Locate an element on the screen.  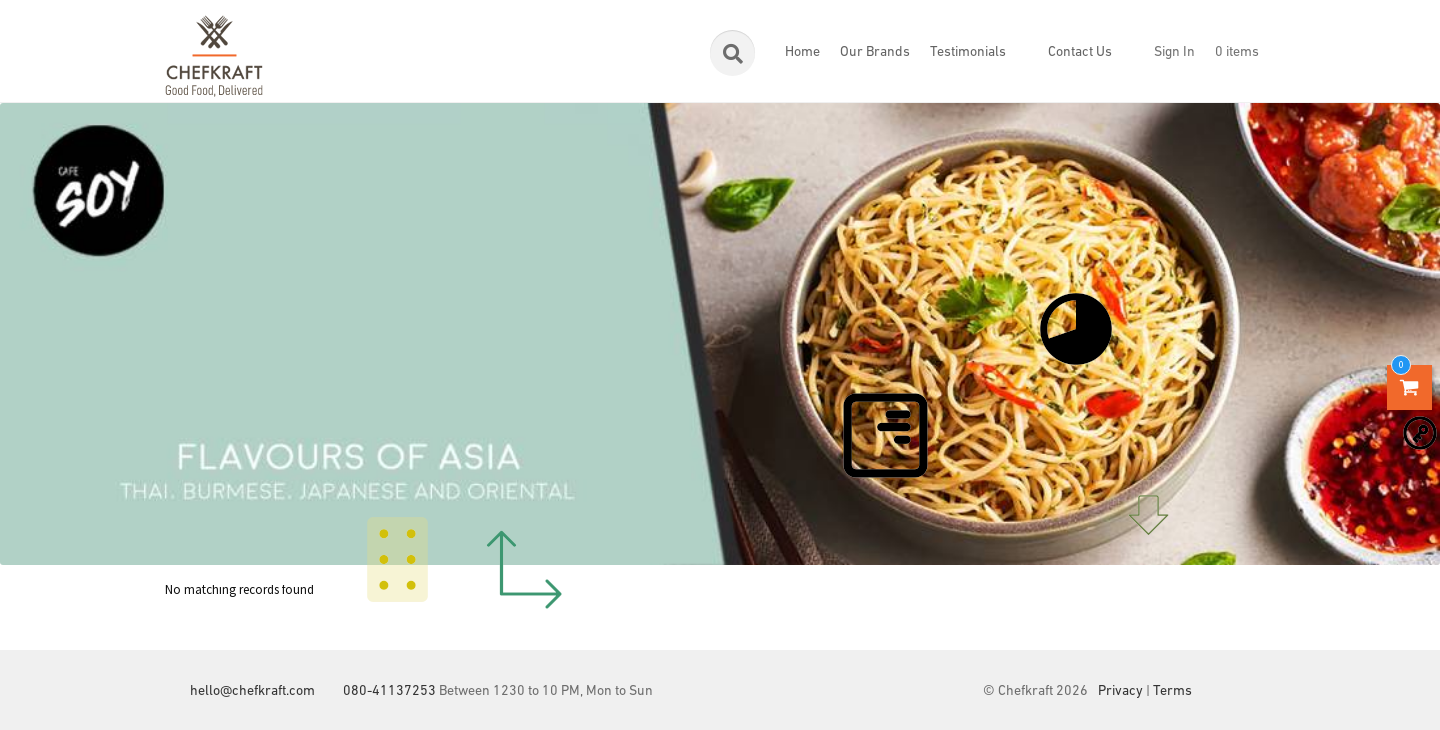
drag to reorder items in a list is located at coordinates (397, 559).